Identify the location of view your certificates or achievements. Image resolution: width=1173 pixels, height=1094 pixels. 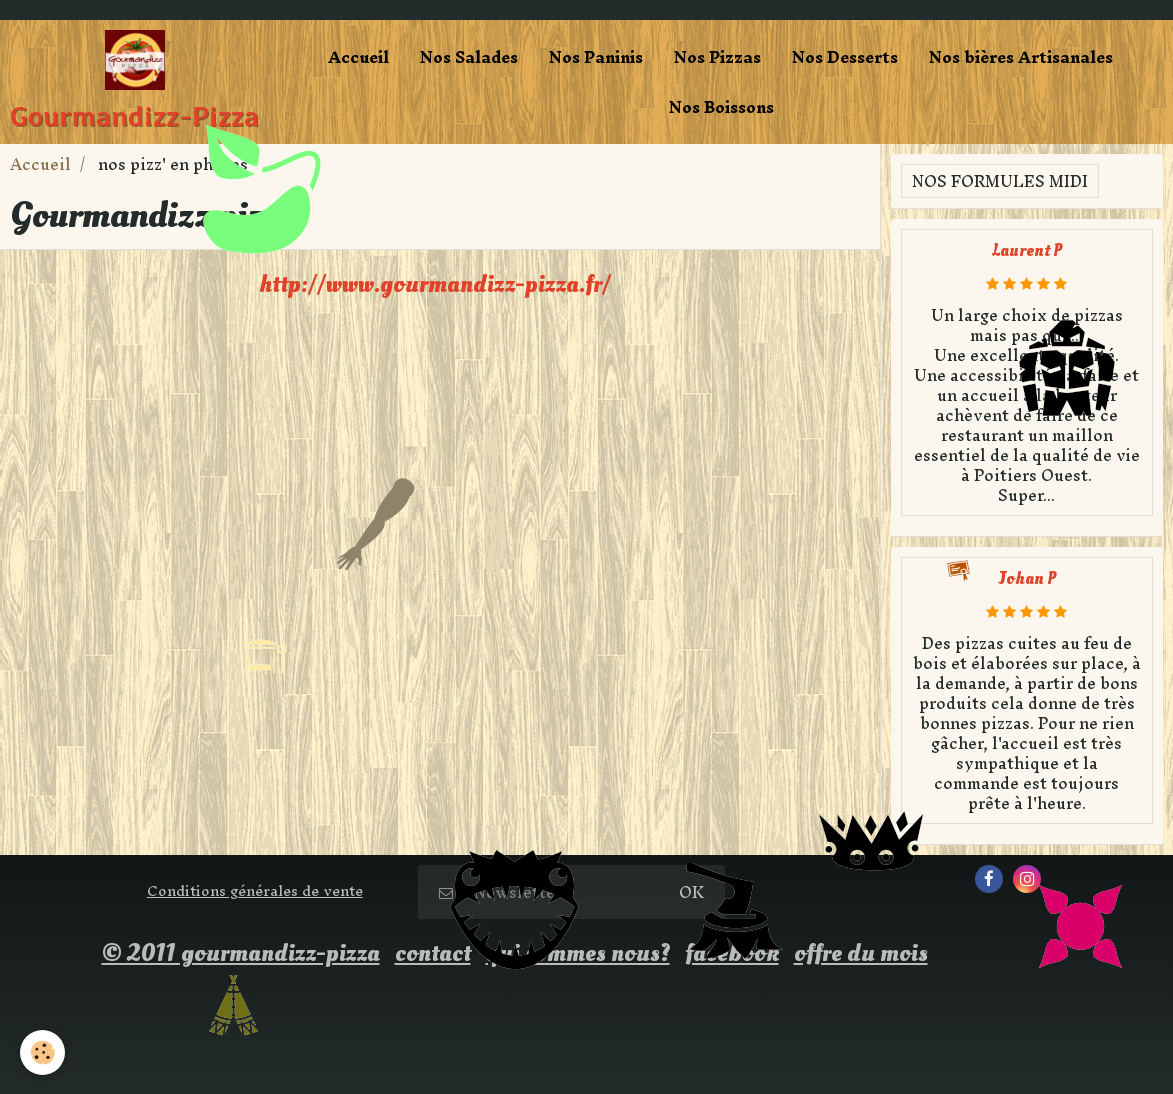
(958, 569).